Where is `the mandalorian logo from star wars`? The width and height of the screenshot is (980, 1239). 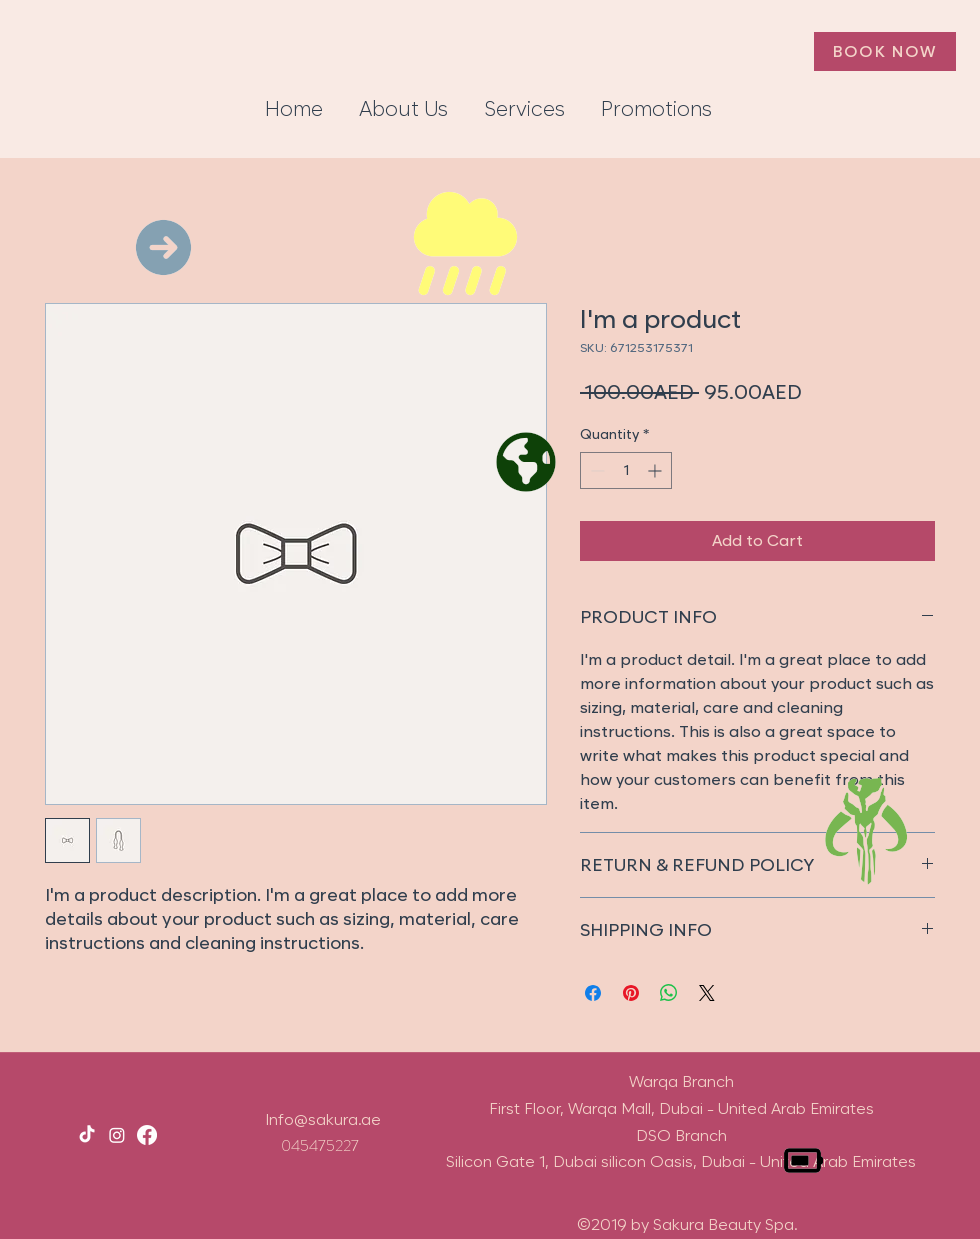
the mandalorian logo from star wars is located at coordinates (866, 831).